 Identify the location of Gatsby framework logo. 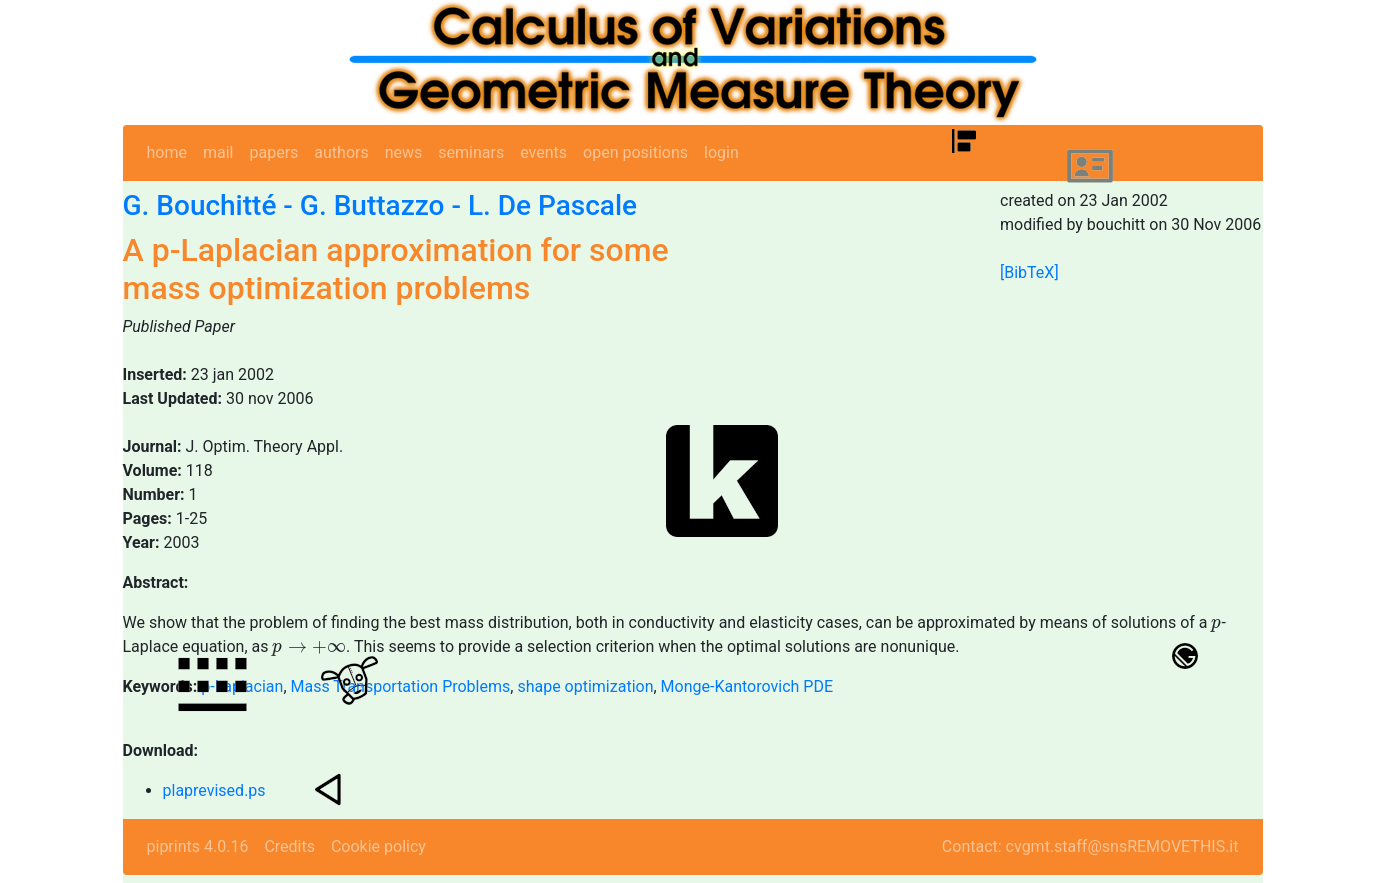
(1185, 656).